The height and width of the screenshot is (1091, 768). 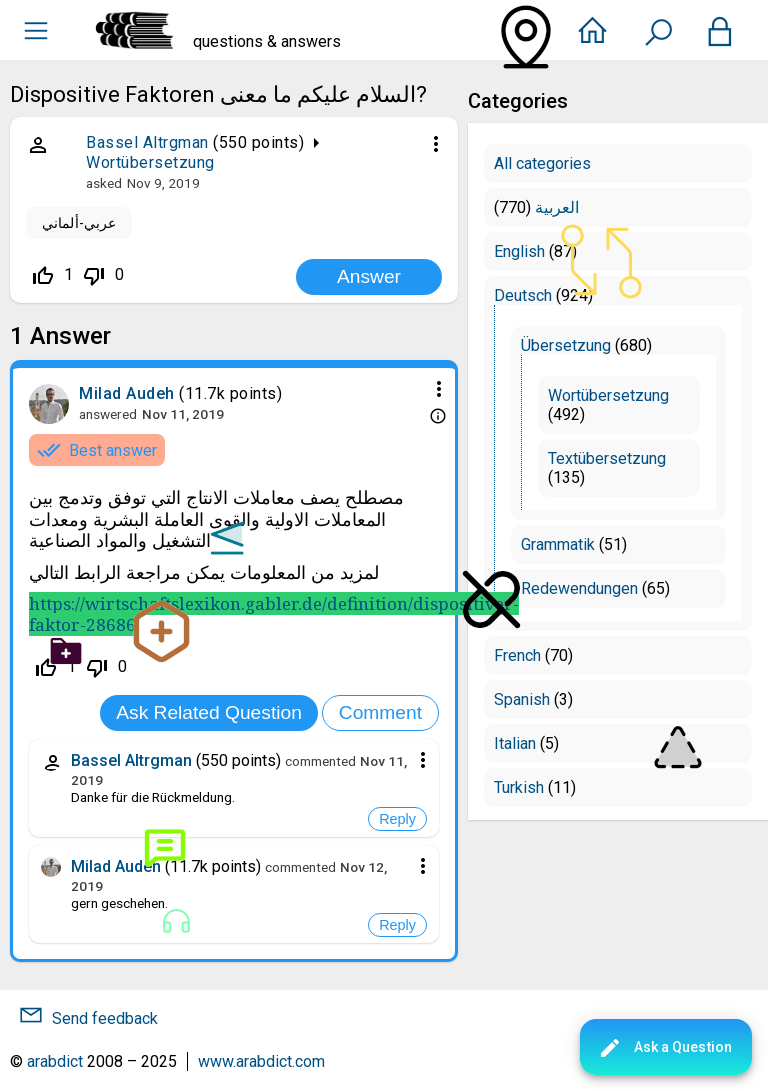 I want to click on open chat or messaging, so click(x=165, y=845).